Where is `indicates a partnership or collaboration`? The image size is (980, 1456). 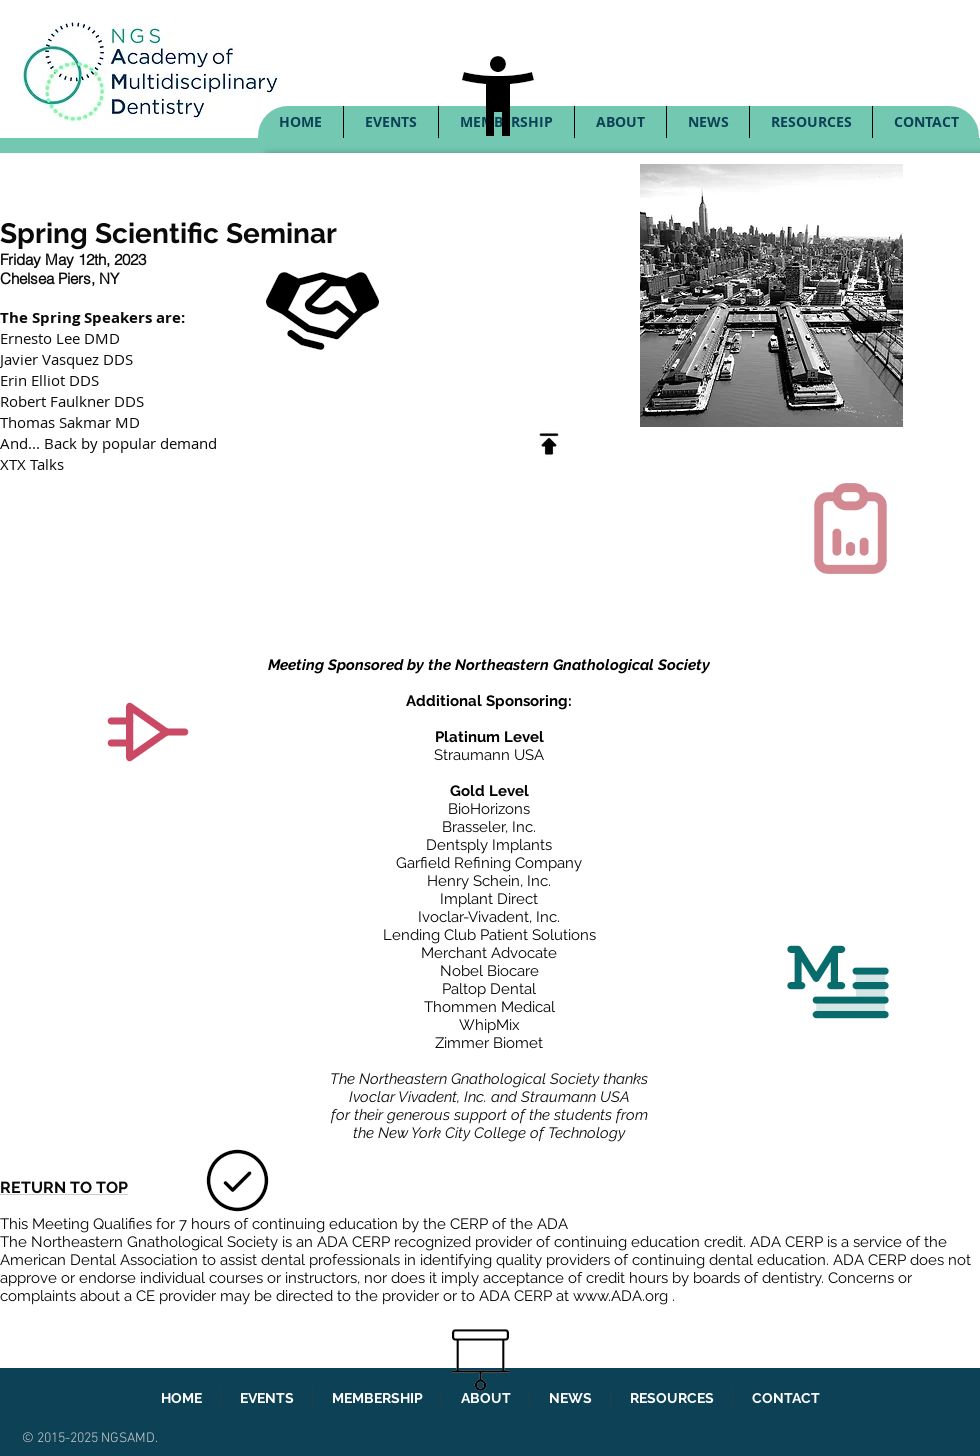 indicates a partnership or collaboration is located at coordinates (322, 307).